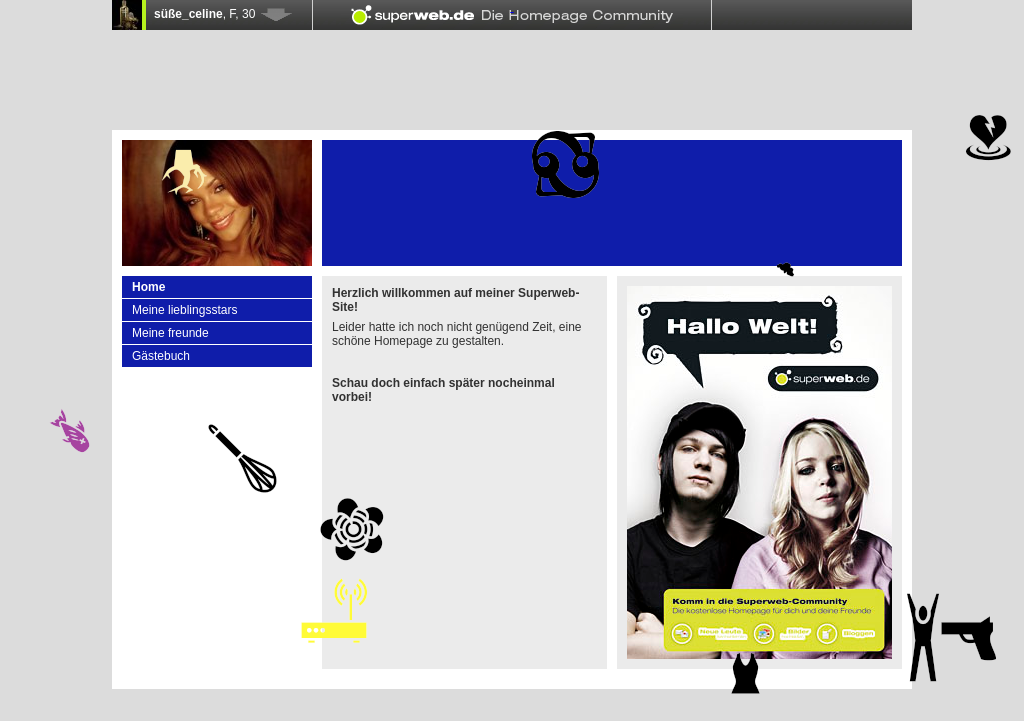  I want to click on select Belgium as country or region, so click(785, 269).